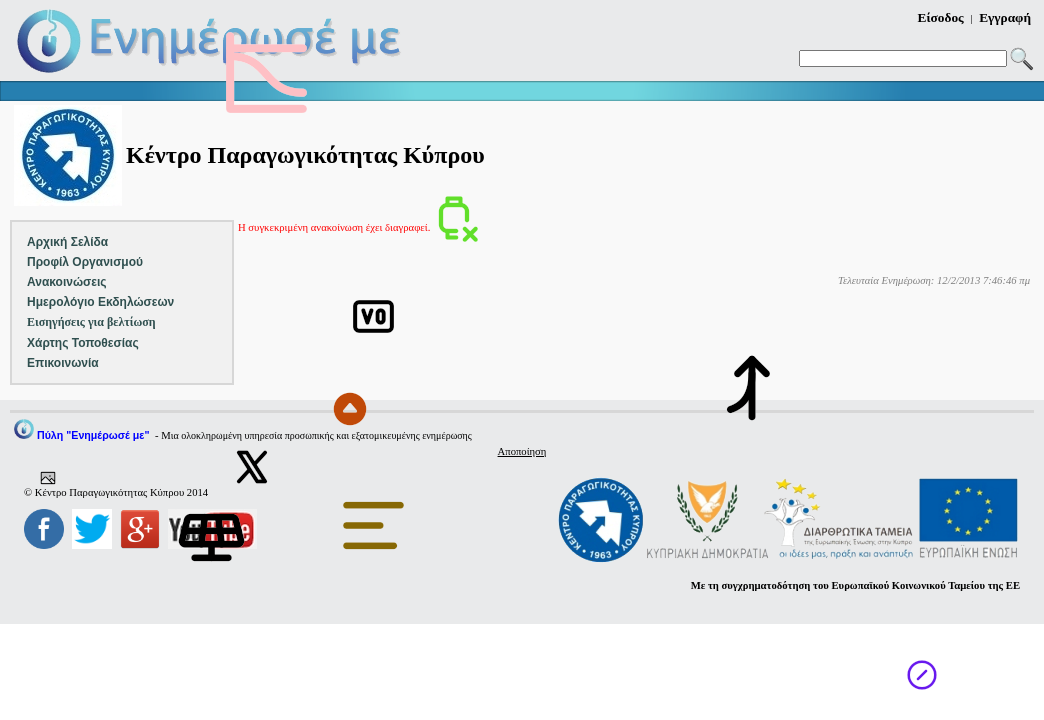 The image size is (1044, 720). I want to click on toggle voiceover or voice output settings, so click(373, 316).